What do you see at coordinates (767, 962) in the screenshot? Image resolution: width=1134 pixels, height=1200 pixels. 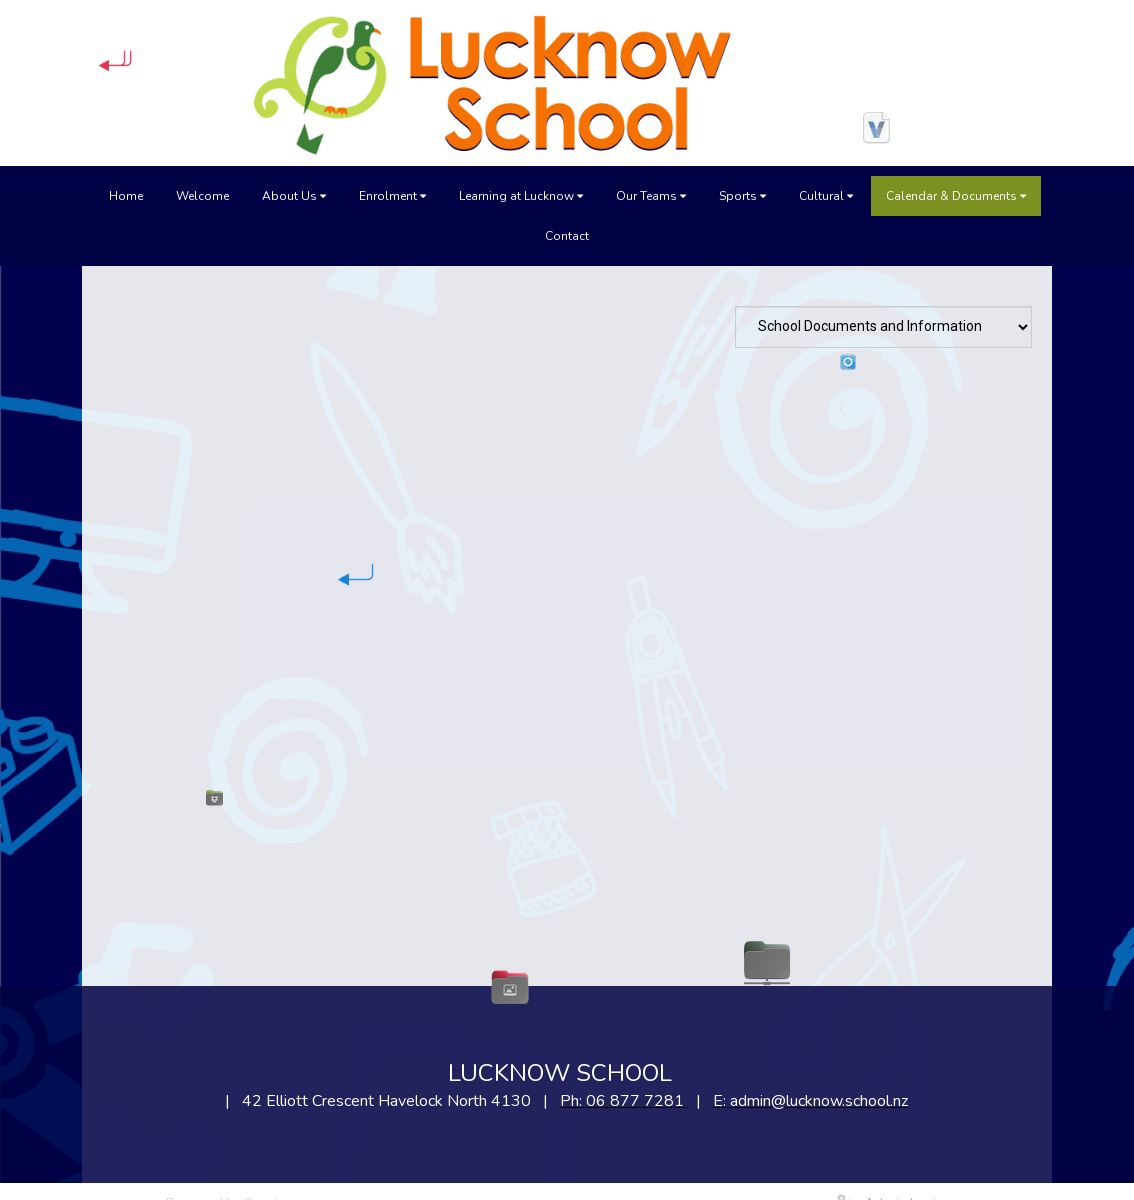 I see `access a remote or network folder` at bounding box center [767, 962].